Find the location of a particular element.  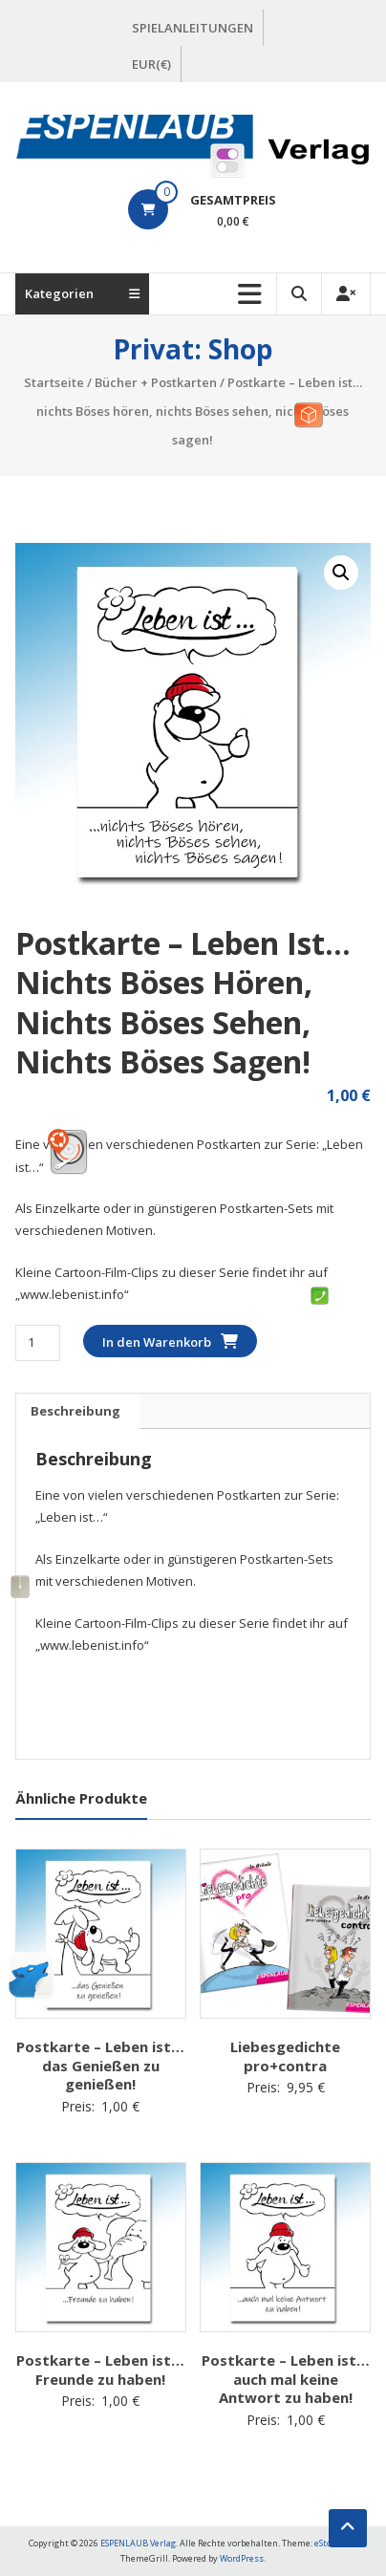

open the phone calls app is located at coordinates (319, 1295).